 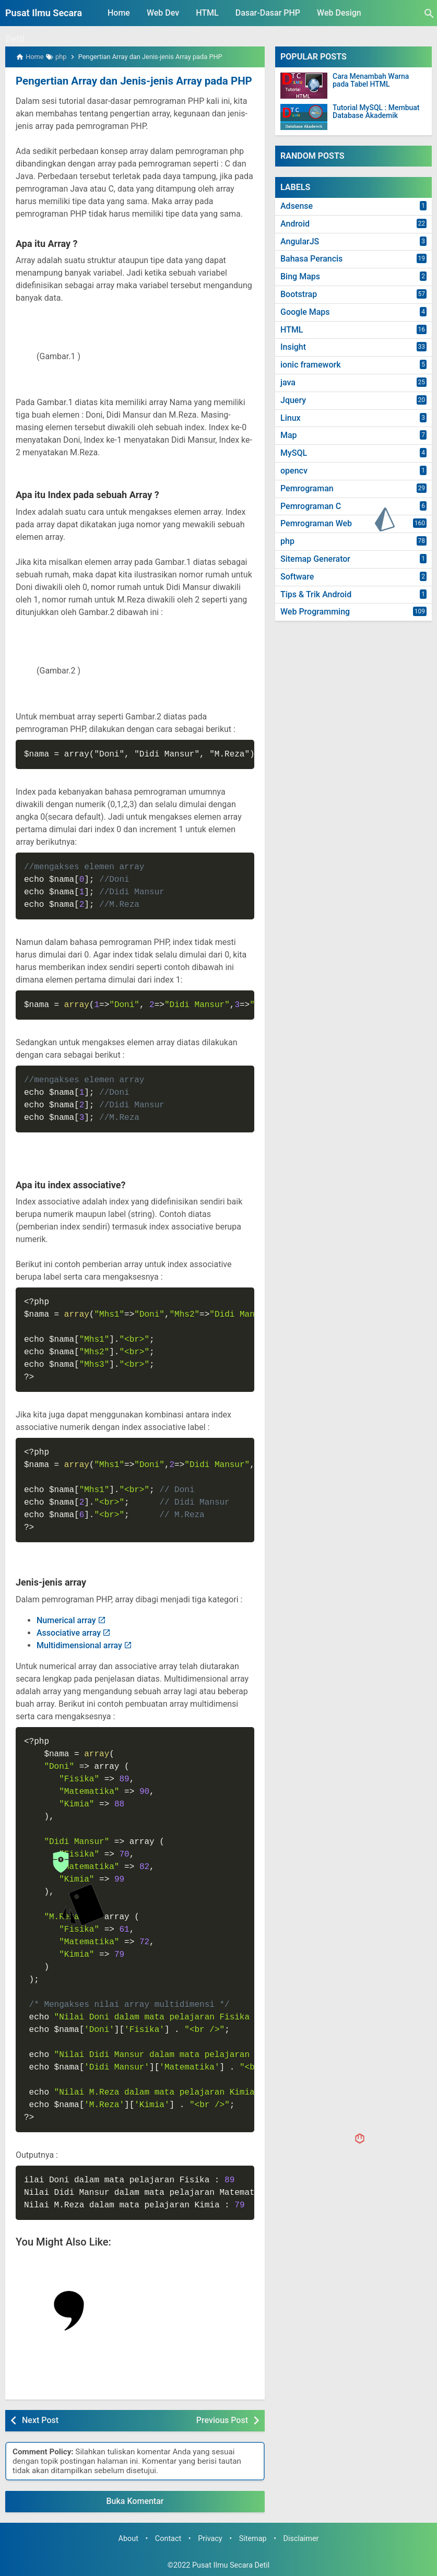 What do you see at coordinates (82, 1905) in the screenshot?
I see `access pantone color matching tools` at bounding box center [82, 1905].